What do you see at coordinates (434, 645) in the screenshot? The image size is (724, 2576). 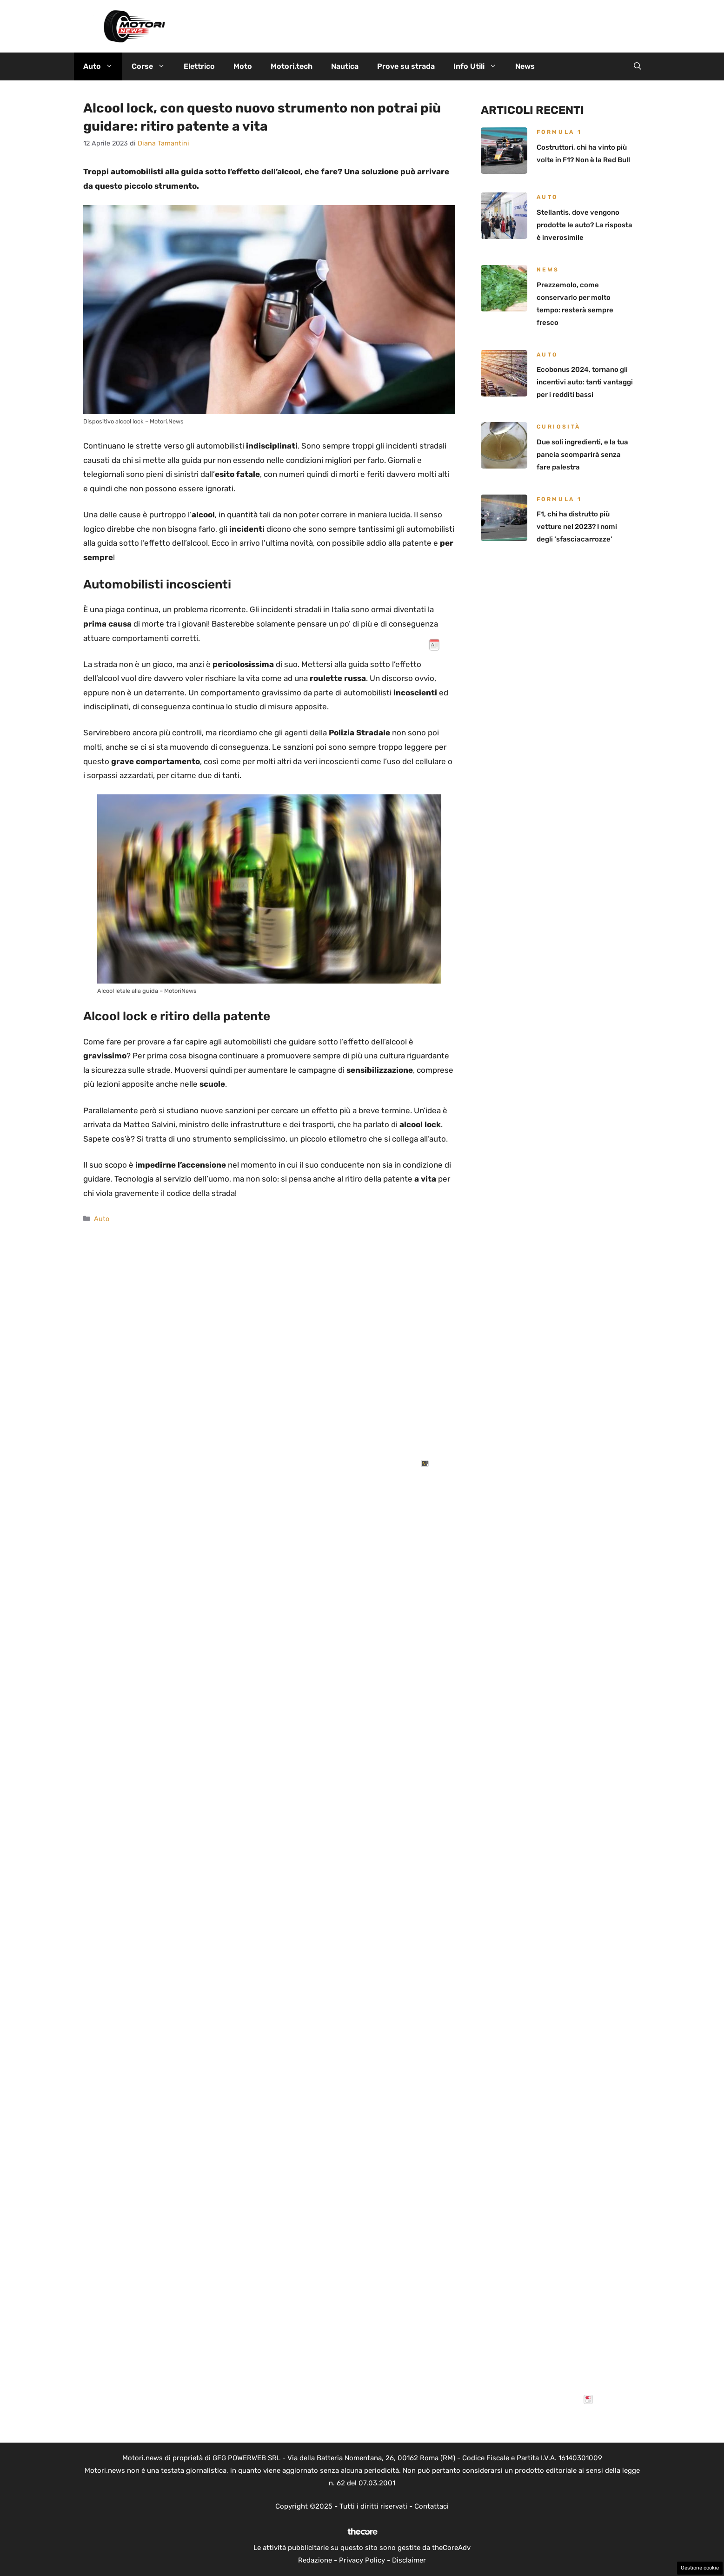 I see `open the gnome books e-reader application` at bounding box center [434, 645].